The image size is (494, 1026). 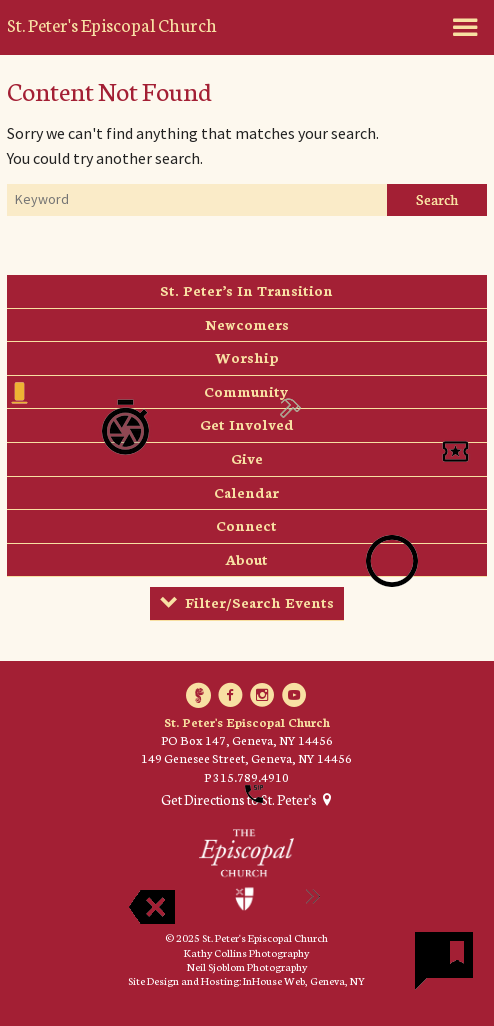 I want to click on skip forward or advance to next item, so click(x=312, y=896).